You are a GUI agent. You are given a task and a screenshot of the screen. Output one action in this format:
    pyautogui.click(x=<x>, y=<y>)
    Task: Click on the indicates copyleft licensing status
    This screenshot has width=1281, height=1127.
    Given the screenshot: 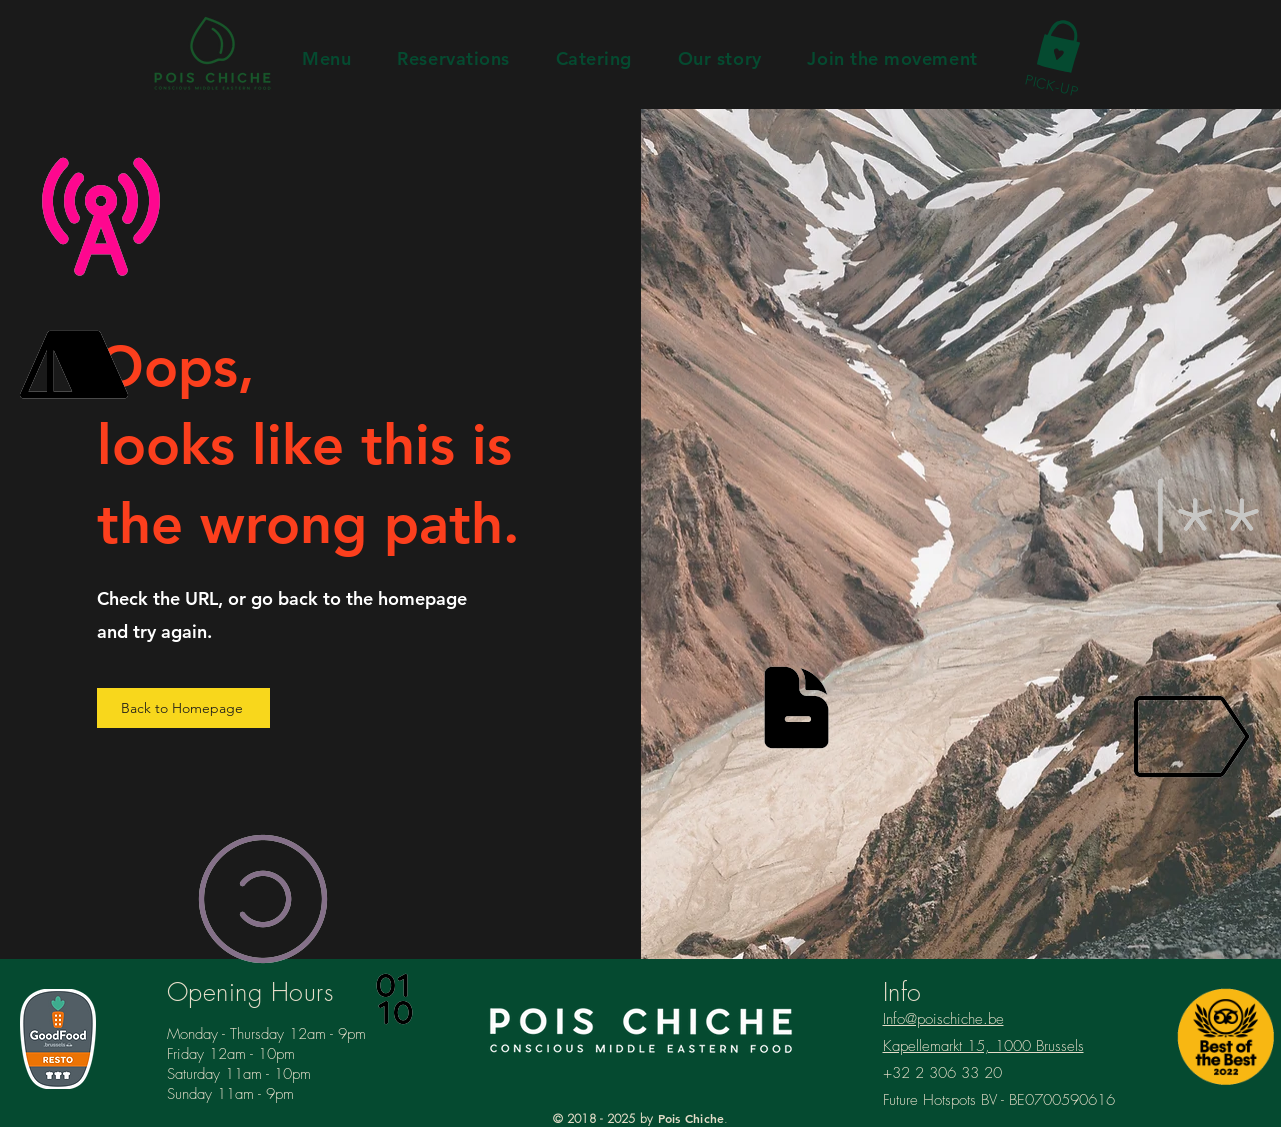 What is the action you would take?
    pyautogui.click(x=263, y=899)
    